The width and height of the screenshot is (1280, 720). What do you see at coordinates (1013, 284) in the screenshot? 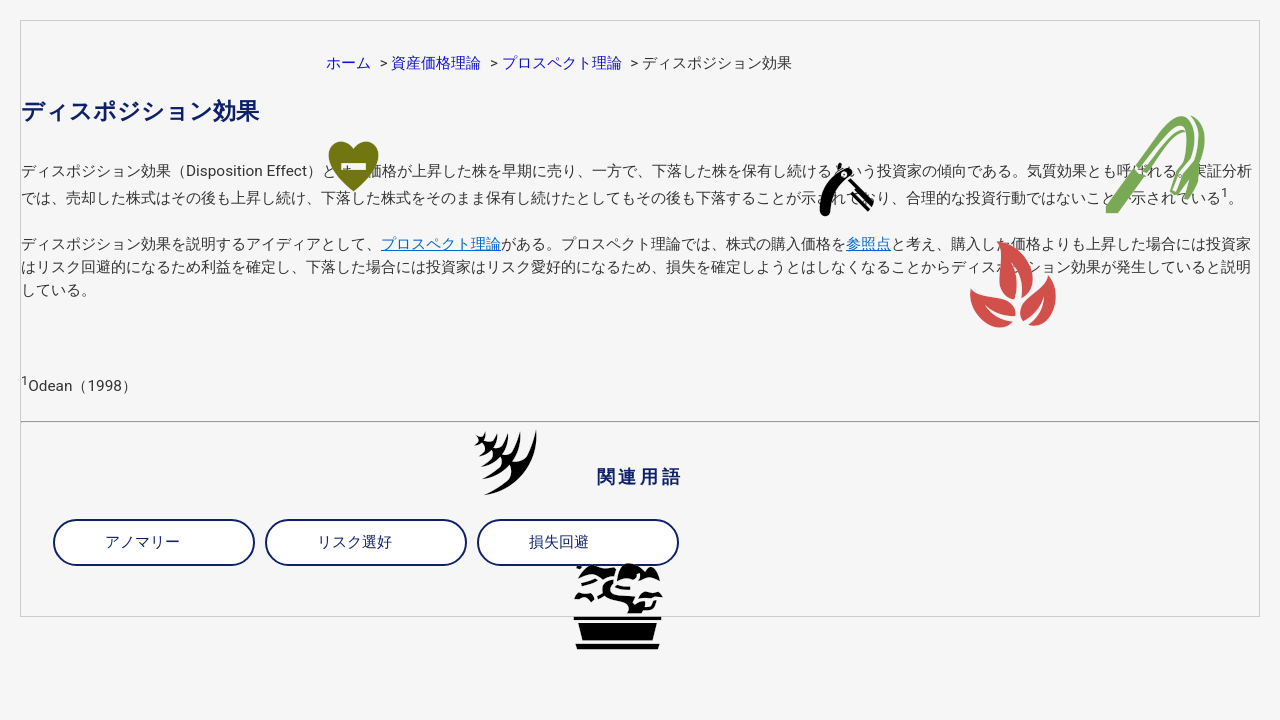
I see `indicates eco-friendly or organic option` at bounding box center [1013, 284].